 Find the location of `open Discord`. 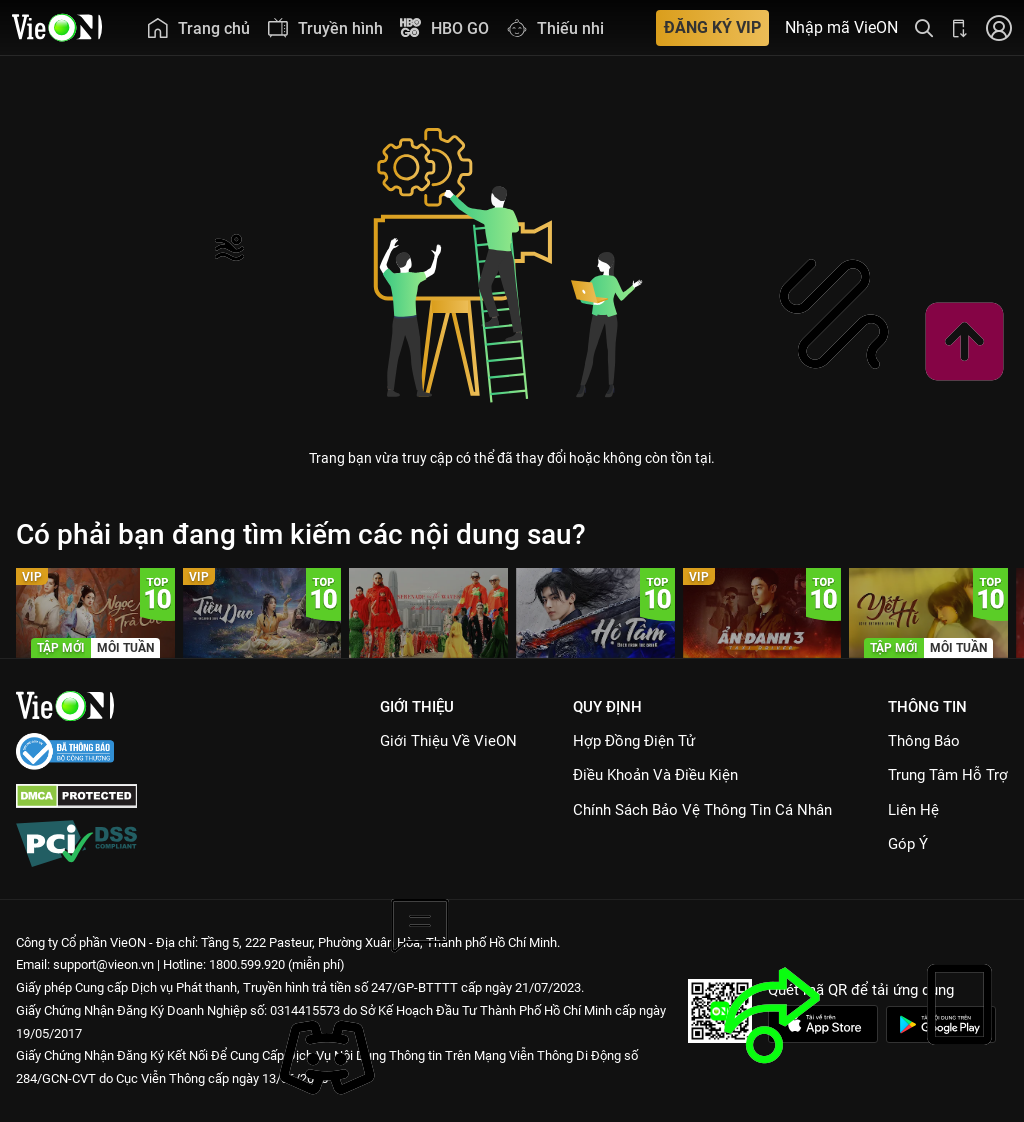

open Discord is located at coordinates (327, 1056).